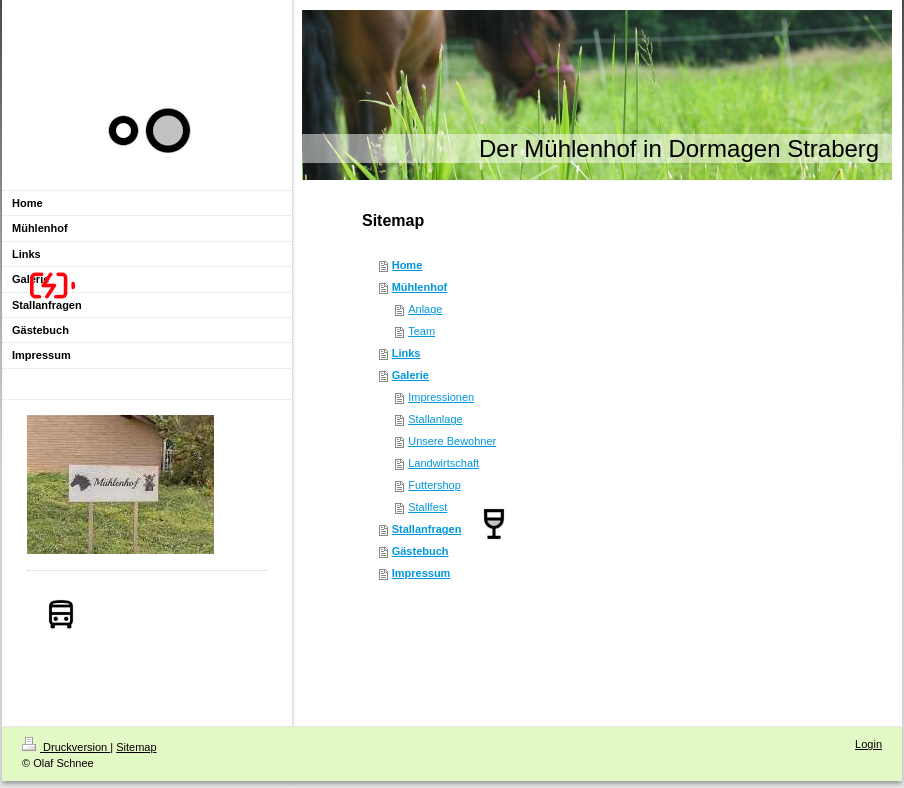 The image size is (904, 788). Describe the element at coordinates (149, 130) in the screenshot. I see `toggle HDR strong mode for photos` at that location.